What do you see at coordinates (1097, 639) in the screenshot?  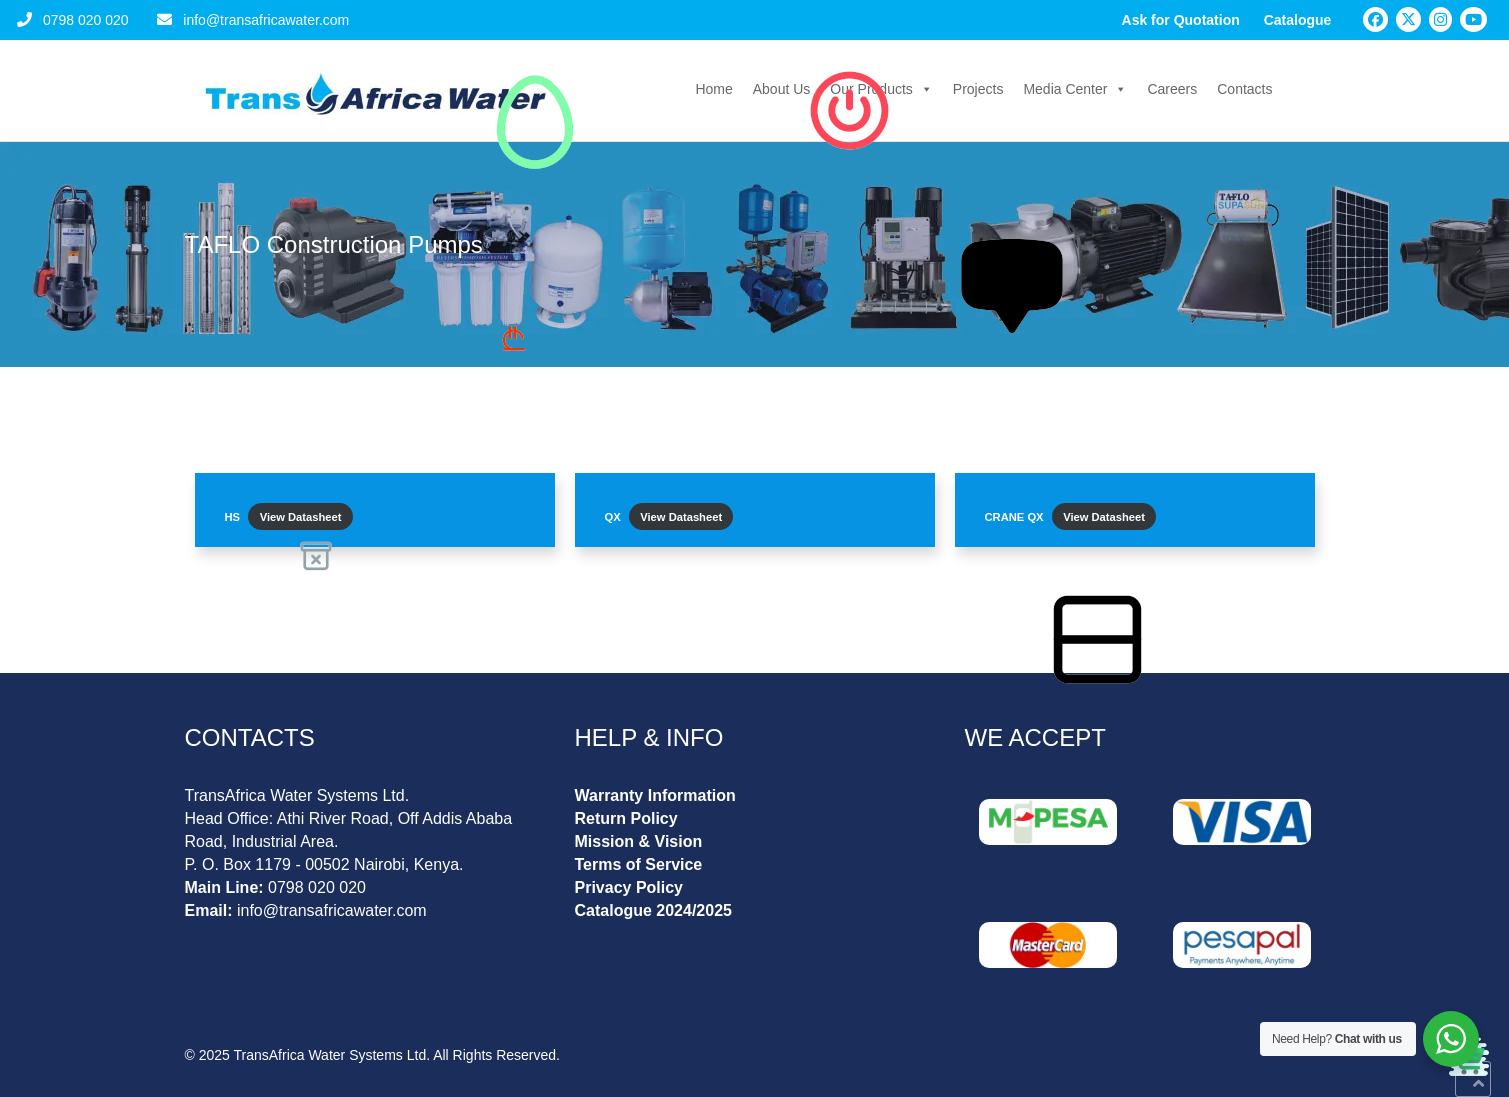 I see `switch to two-row layout view` at bounding box center [1097, 639].